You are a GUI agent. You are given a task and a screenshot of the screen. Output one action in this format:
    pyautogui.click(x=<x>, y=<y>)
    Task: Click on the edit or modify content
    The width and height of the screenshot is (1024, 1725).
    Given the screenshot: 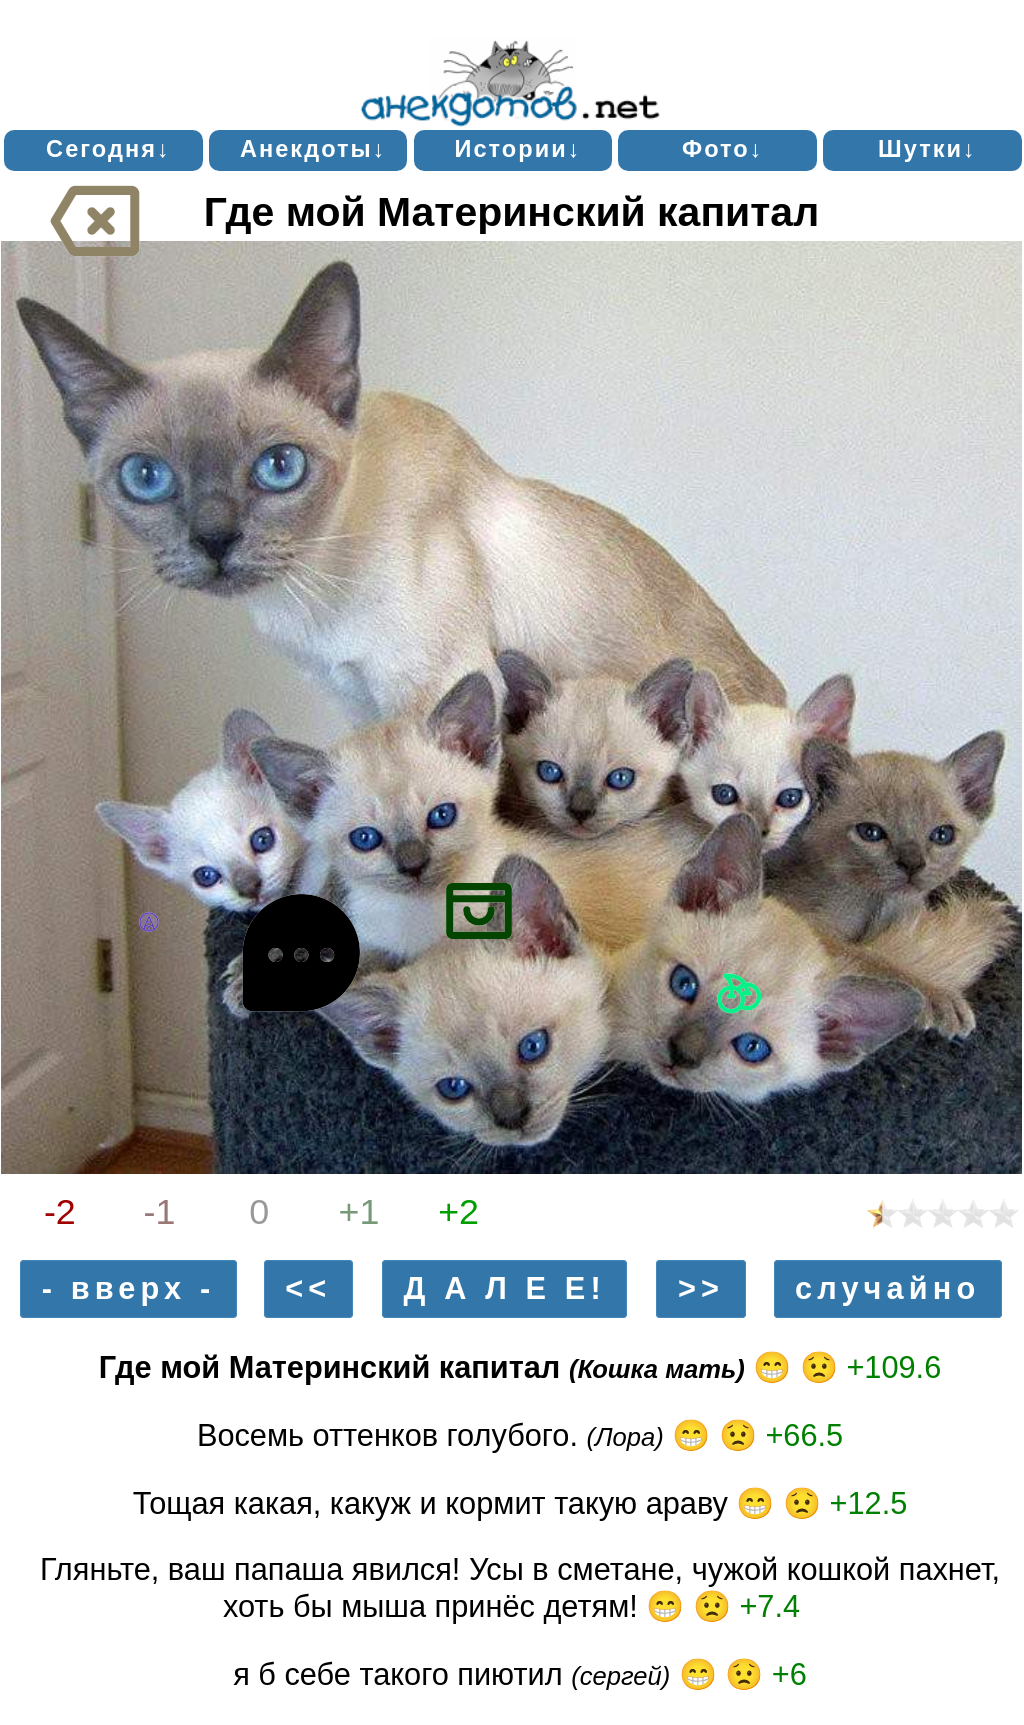 What is the action you would take?
    pyautogui.click(x=149, y=922)
    